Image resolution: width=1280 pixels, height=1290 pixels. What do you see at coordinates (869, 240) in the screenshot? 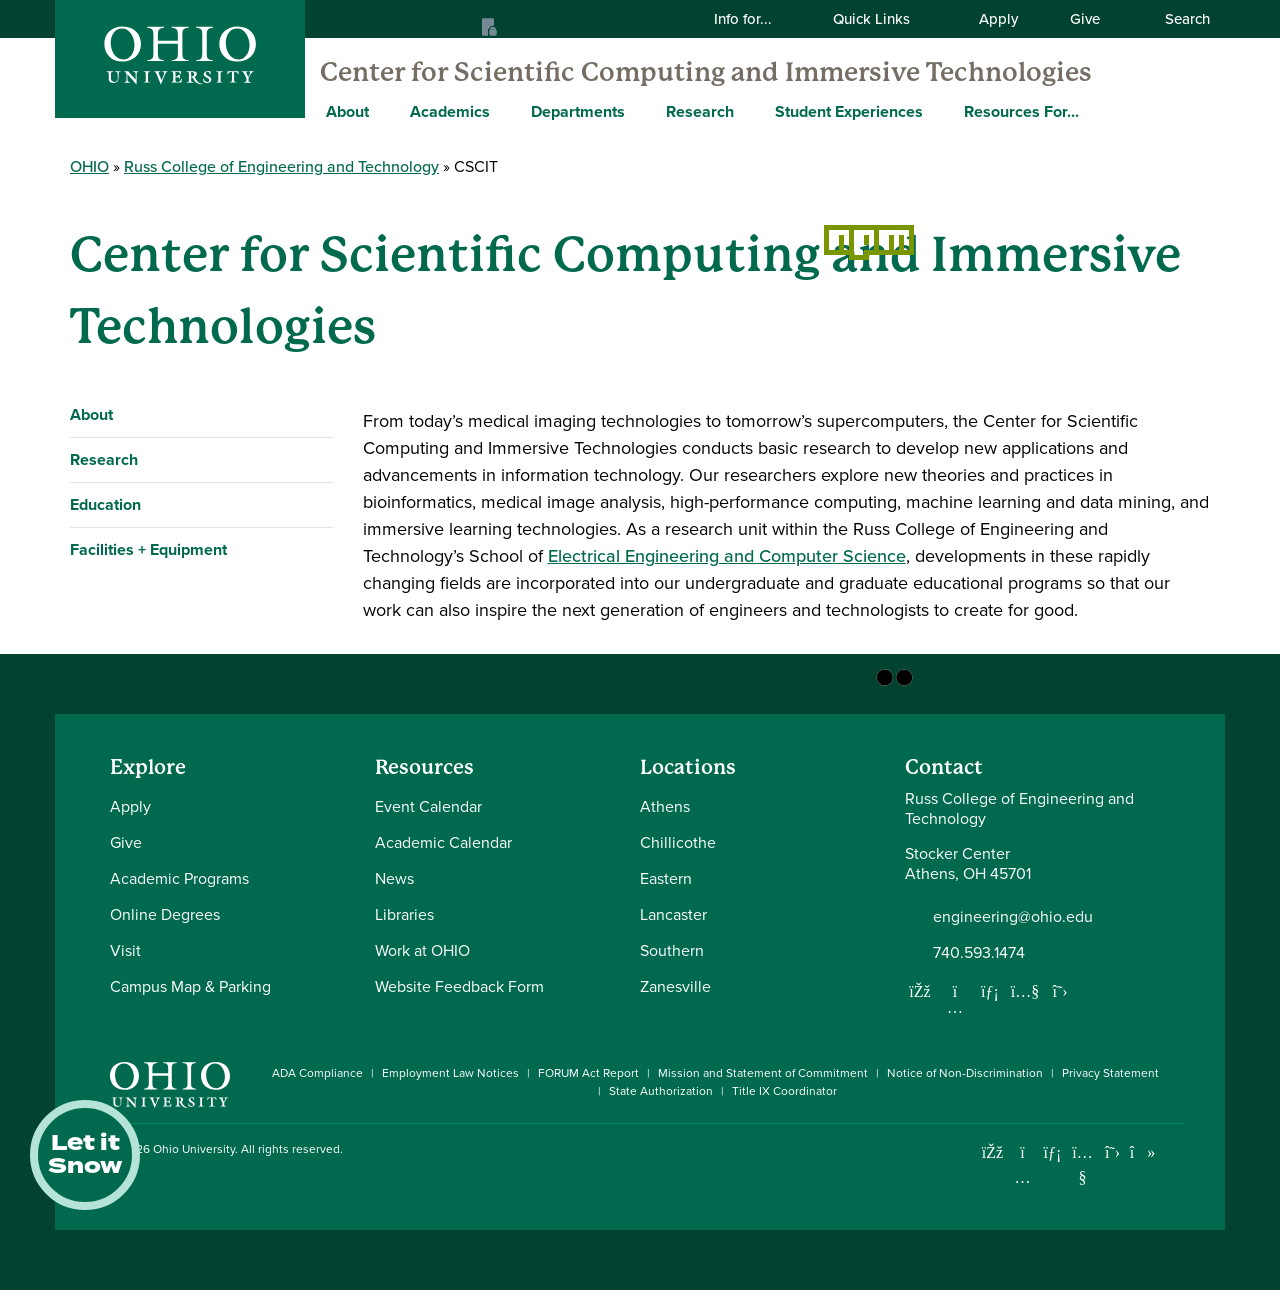
I see `npm package manager logo` at bounding box center [869, 240].